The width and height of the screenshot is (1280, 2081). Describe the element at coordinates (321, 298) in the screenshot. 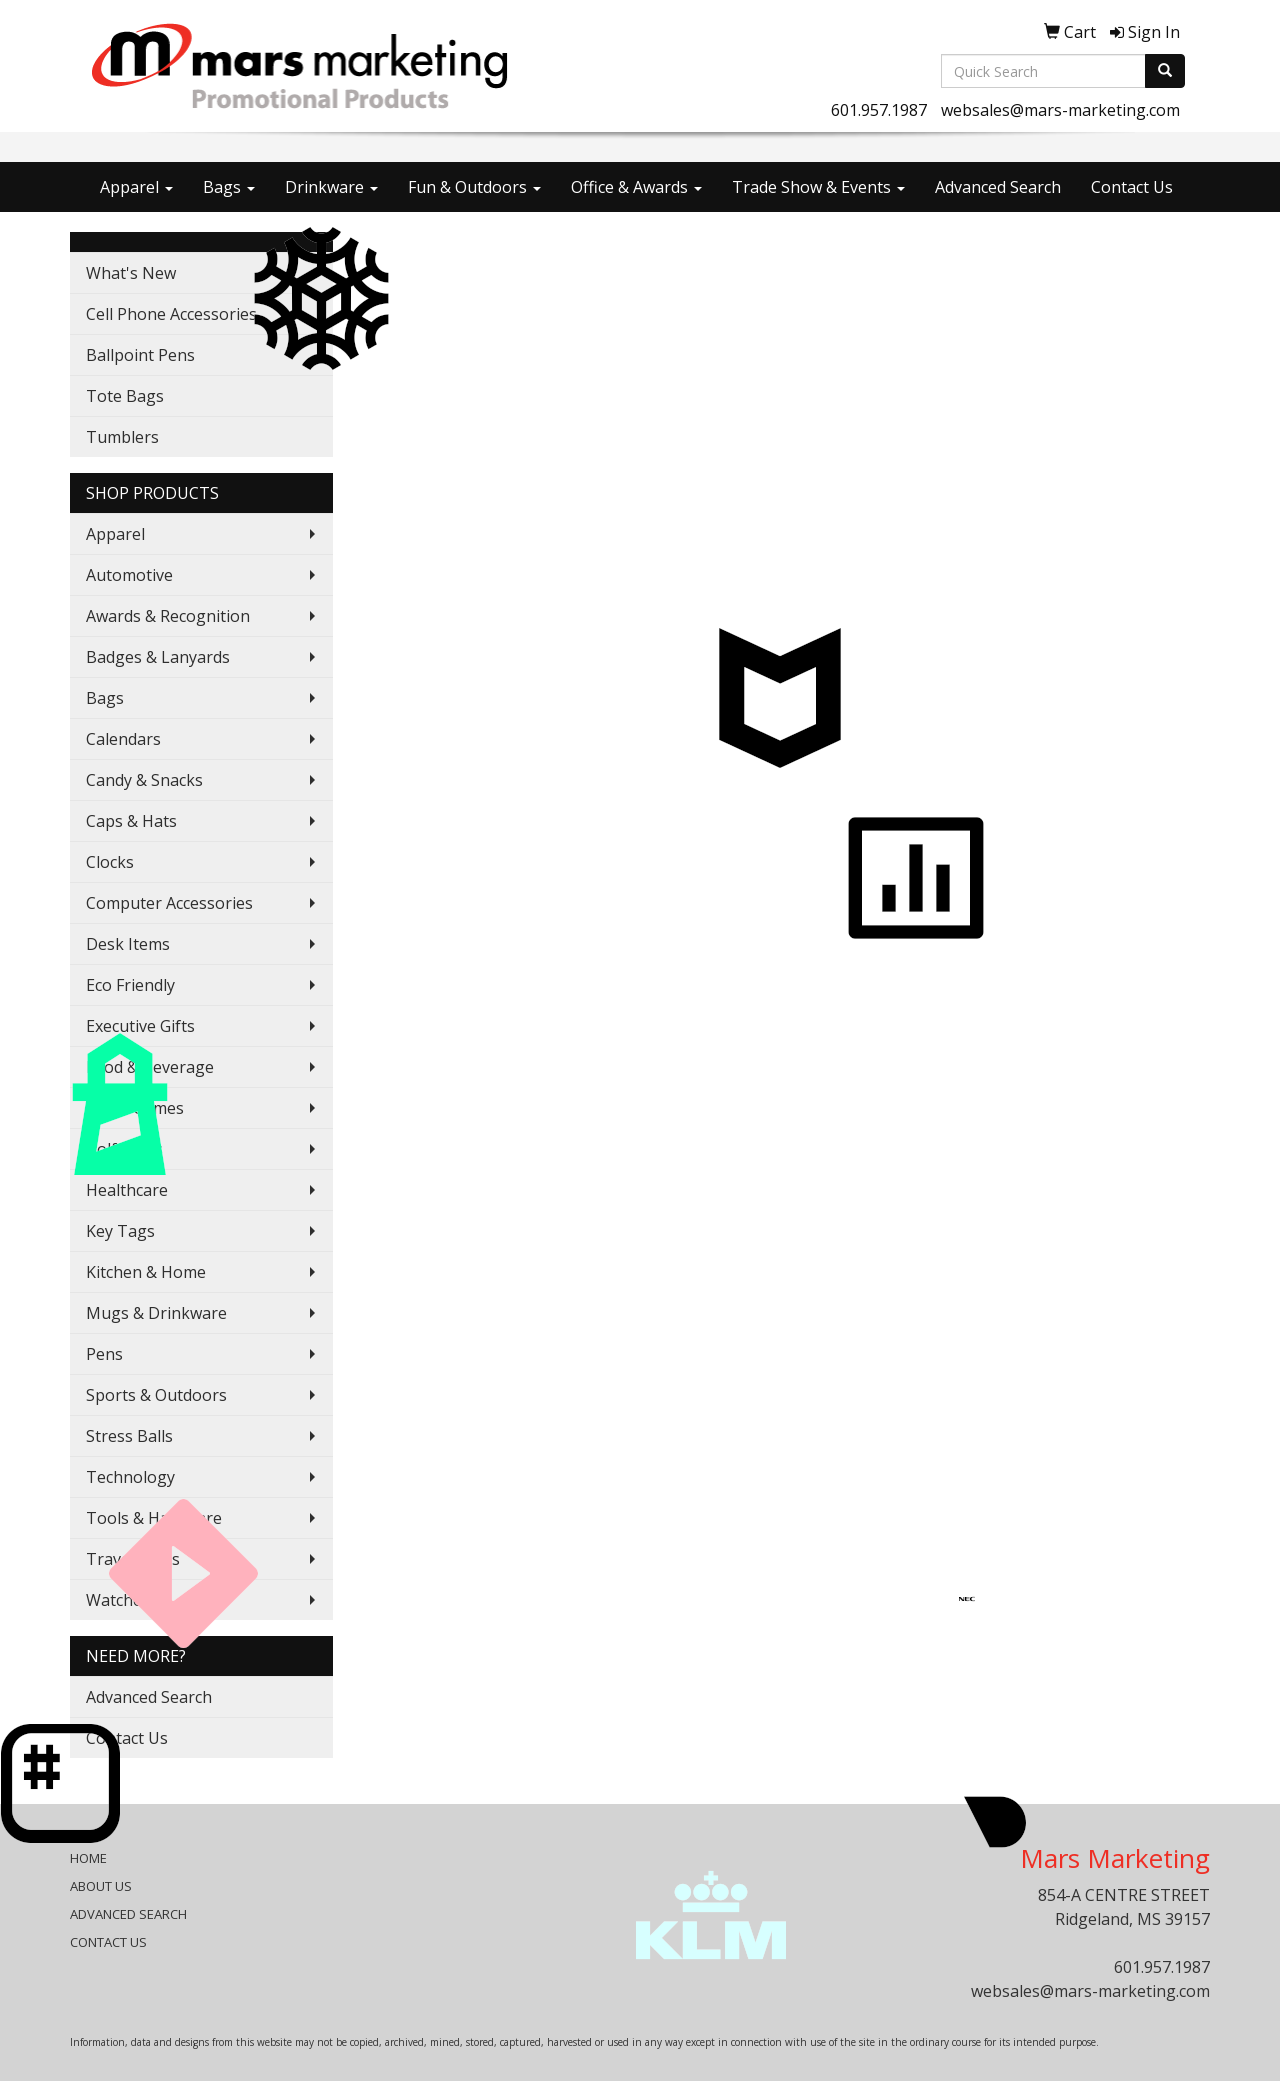

I see `Picard Surgelés brand logo` at that location.